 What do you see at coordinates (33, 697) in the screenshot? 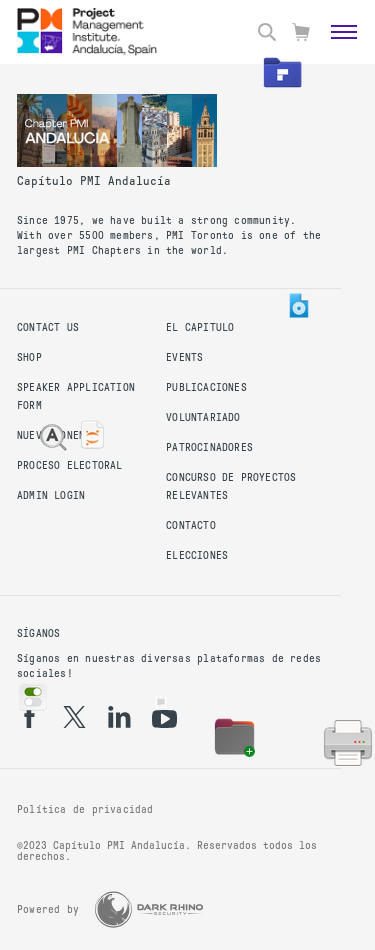
I see `open gnome tweaks to customize desktop settings` at bounding box center [33, 697].